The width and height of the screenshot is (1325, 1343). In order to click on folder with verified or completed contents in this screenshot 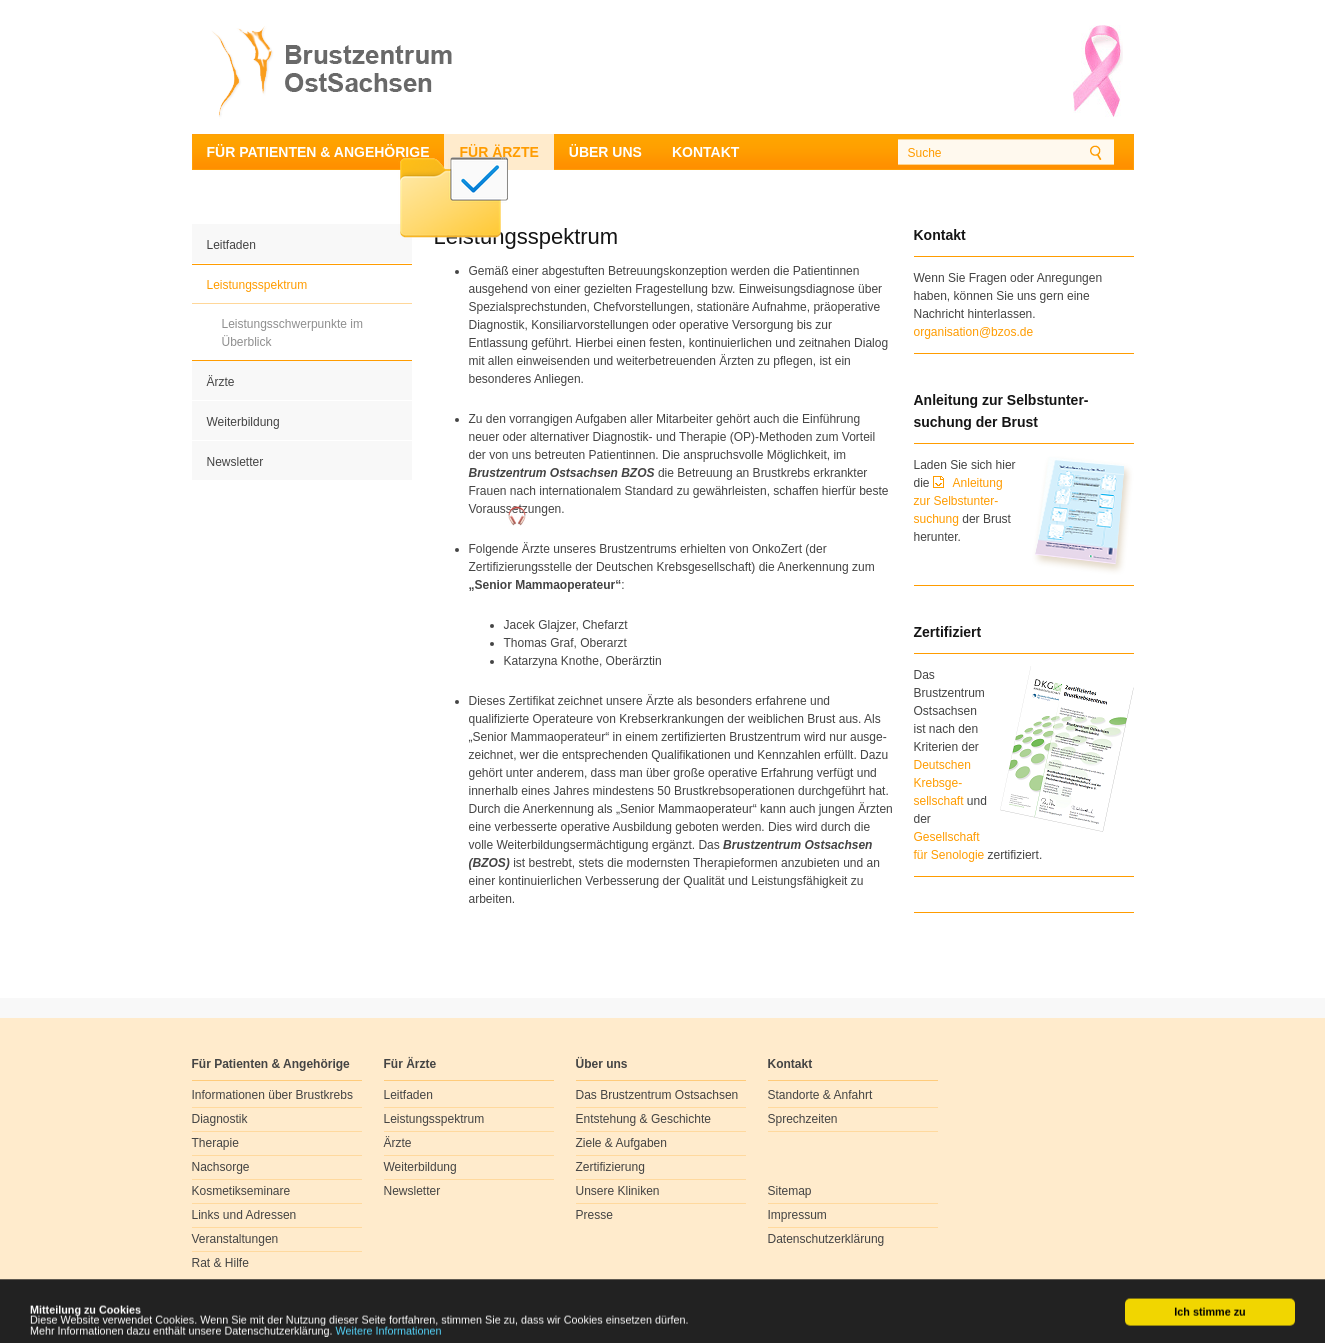, I will do `click(450, 200)`.